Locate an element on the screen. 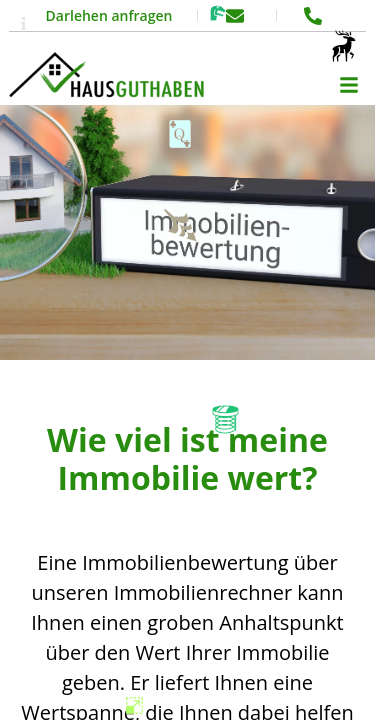 The width and height of the screenshot is (375, 720). dinosaur or t-rex character selection is located at coordinates (218, 13).